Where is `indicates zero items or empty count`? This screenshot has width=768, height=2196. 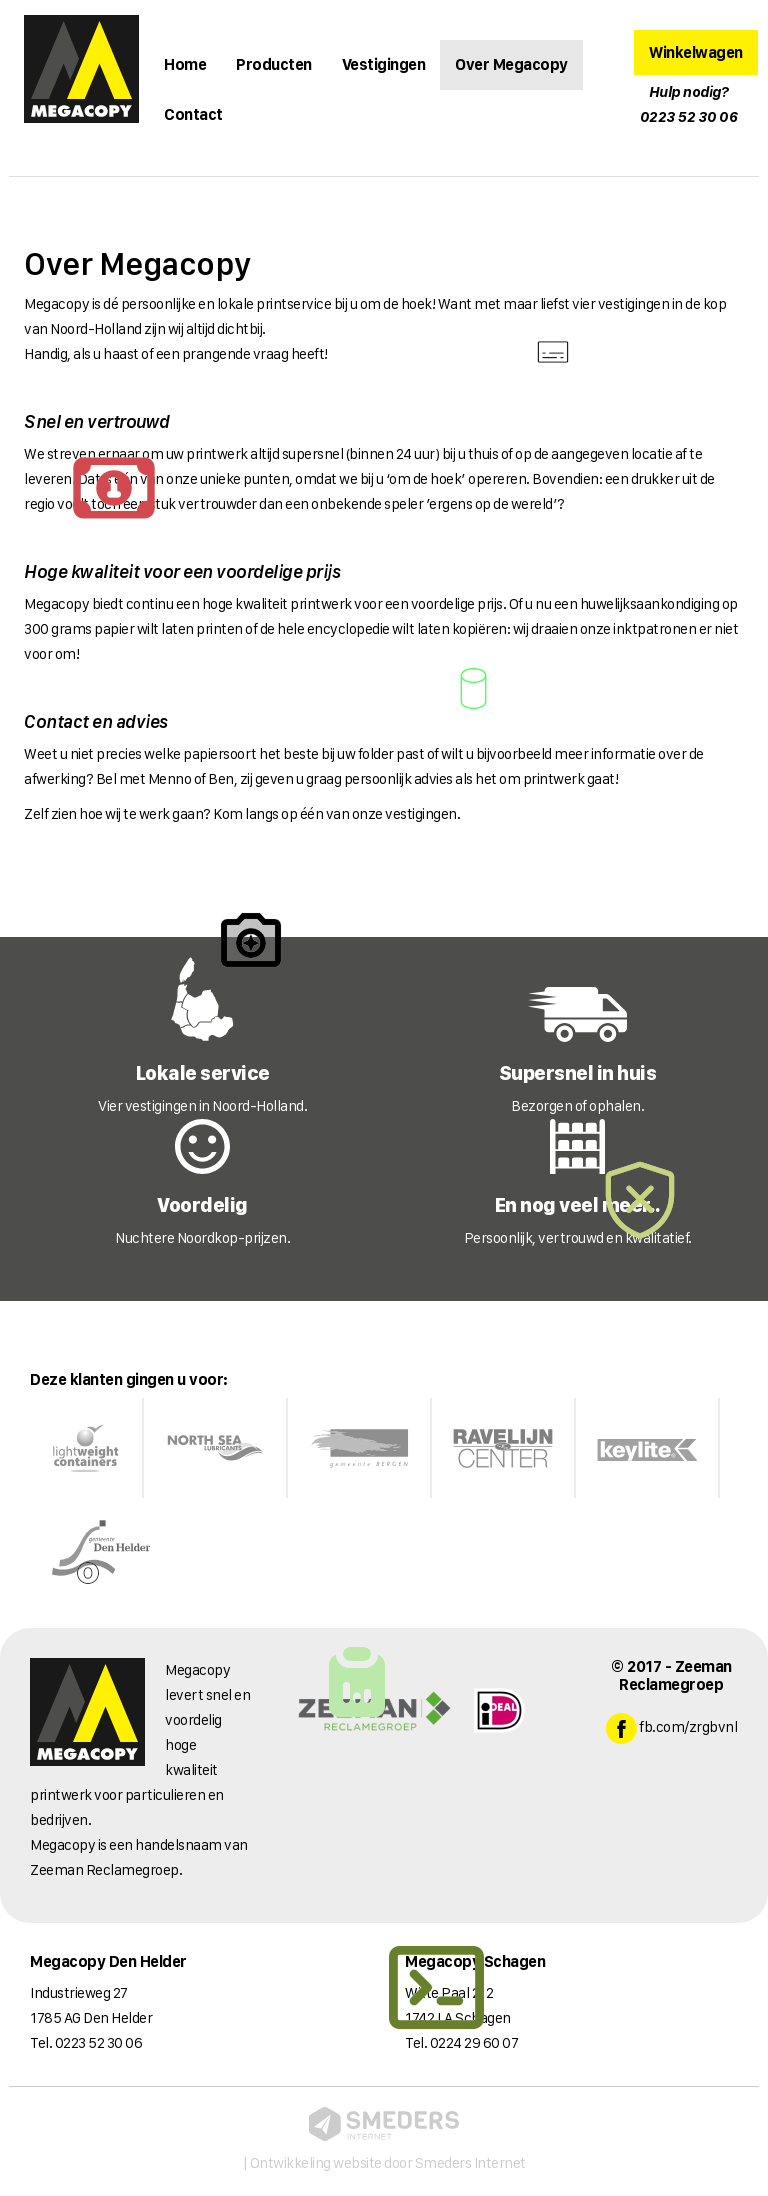
indicates zero items or empty count is located at coordinates (88, 1573).